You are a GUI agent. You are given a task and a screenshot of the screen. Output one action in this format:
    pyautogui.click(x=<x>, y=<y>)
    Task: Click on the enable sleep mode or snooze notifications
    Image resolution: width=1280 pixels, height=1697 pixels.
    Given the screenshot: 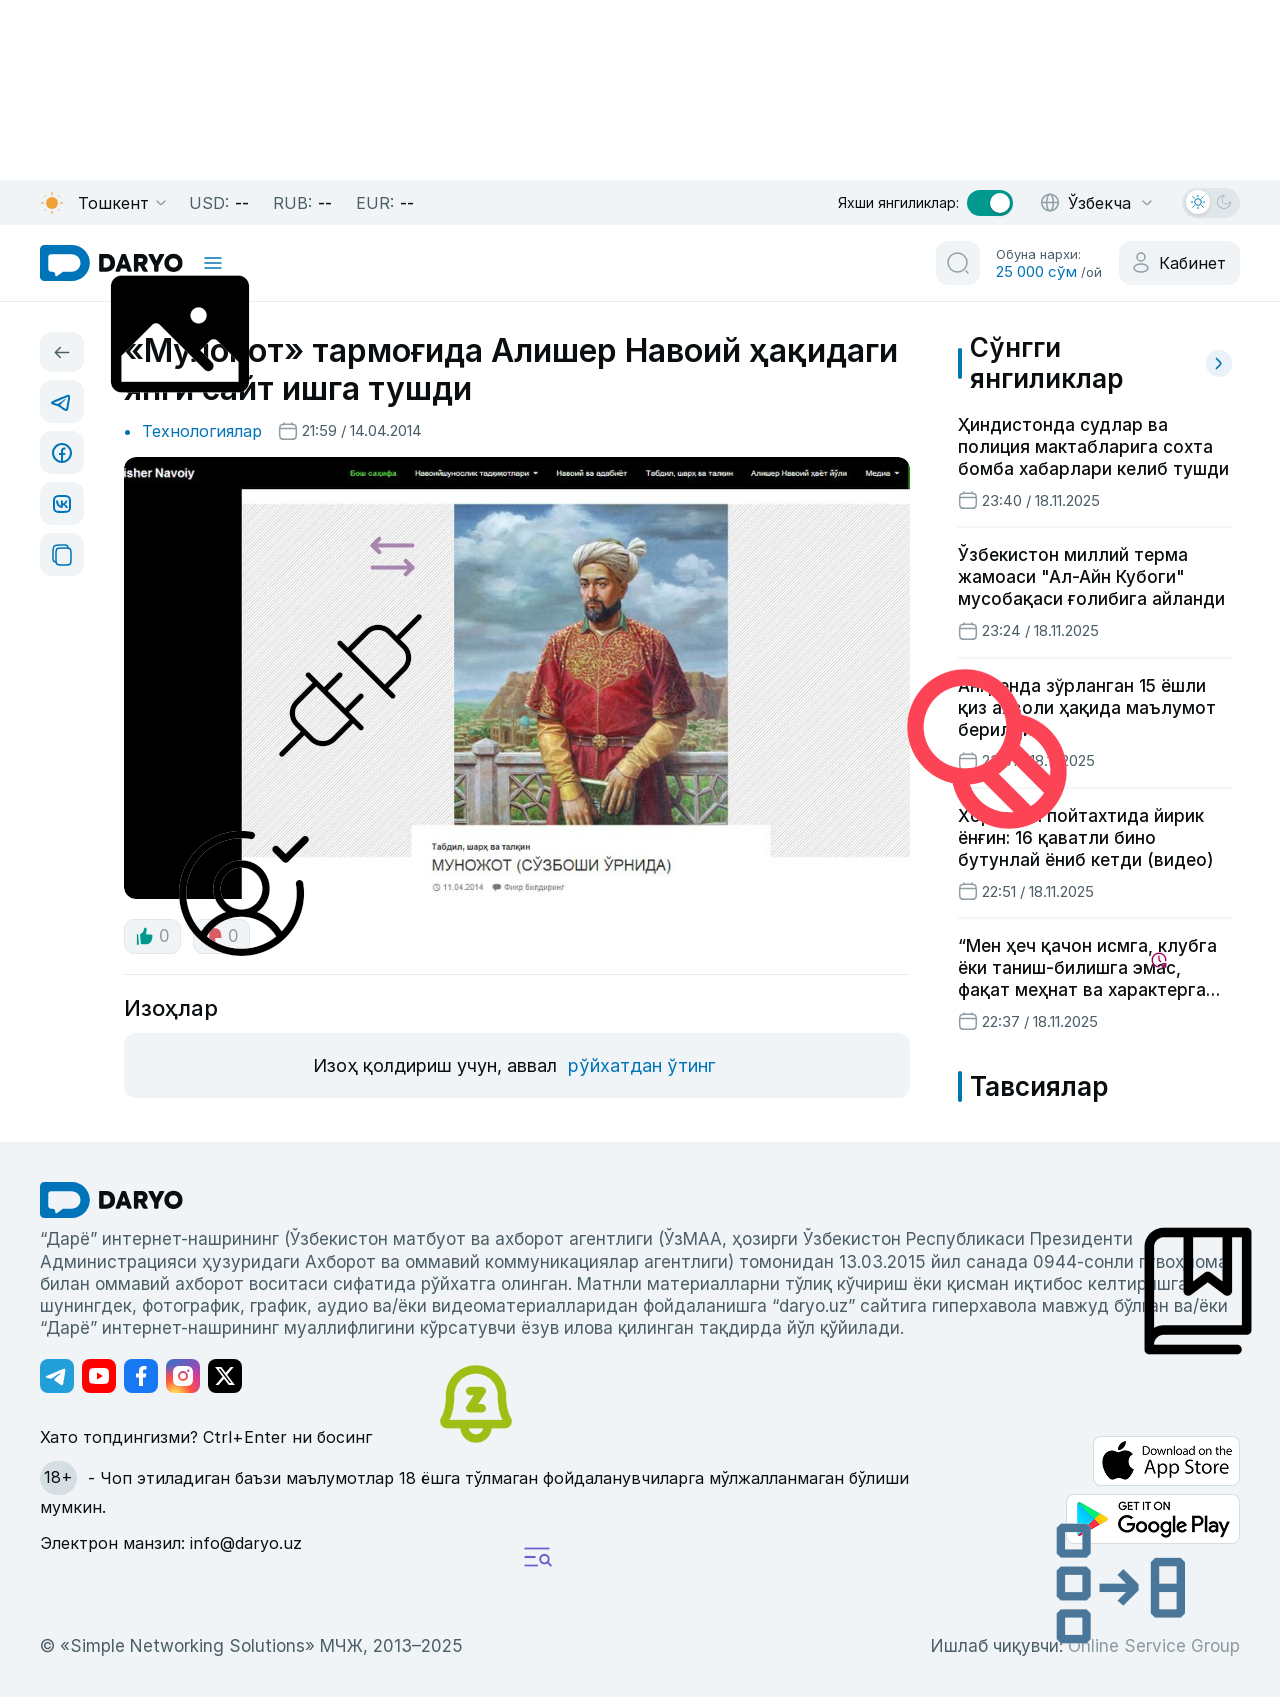 What is the action you would take?
    pyautogui.click(x=476, y=1404)
    